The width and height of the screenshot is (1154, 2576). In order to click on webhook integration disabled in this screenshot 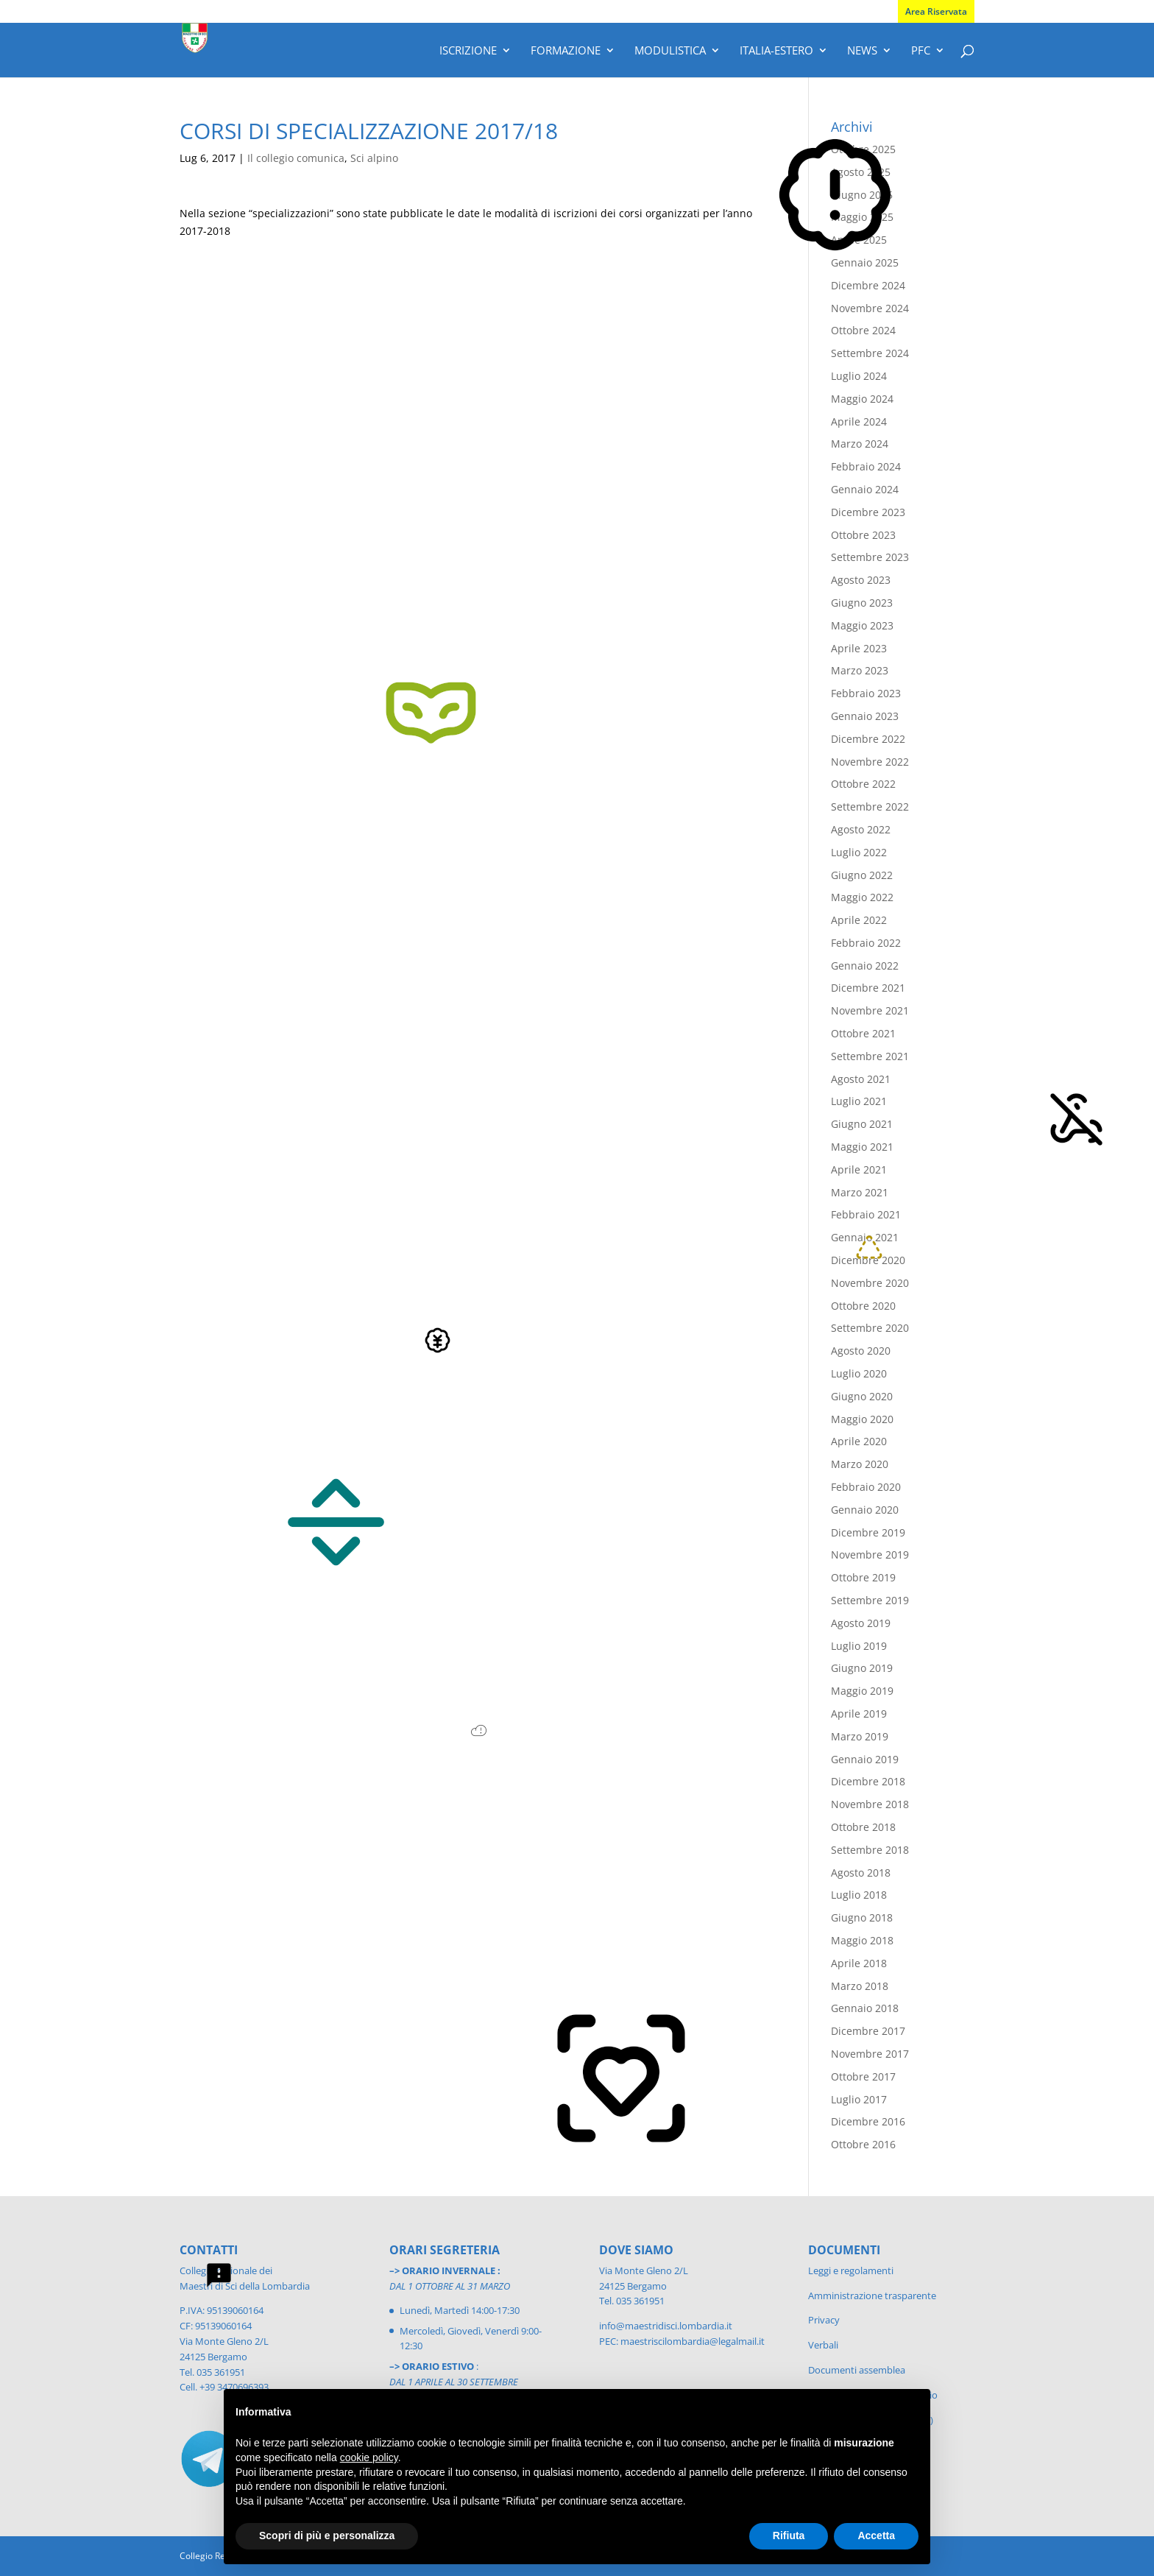, I will do `click(1076, 1119)`.